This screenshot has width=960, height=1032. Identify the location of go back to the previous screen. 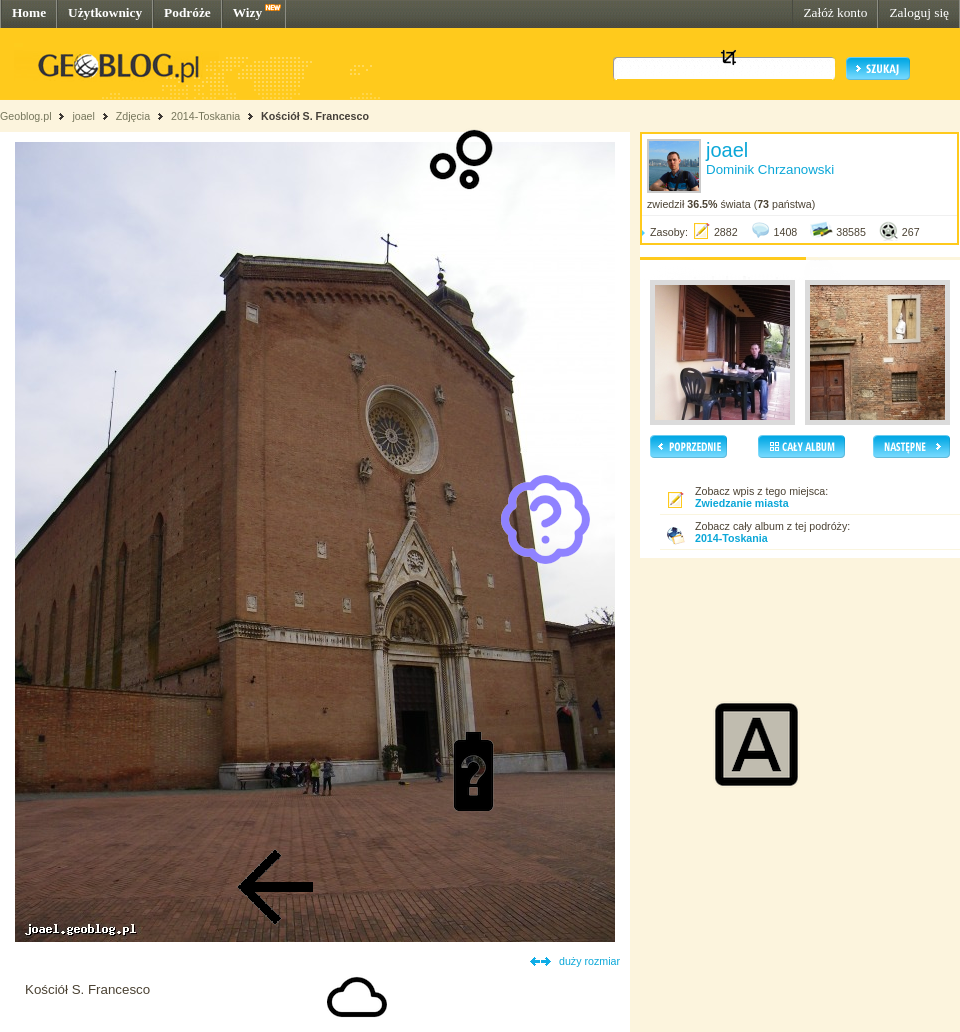
(275, 887).